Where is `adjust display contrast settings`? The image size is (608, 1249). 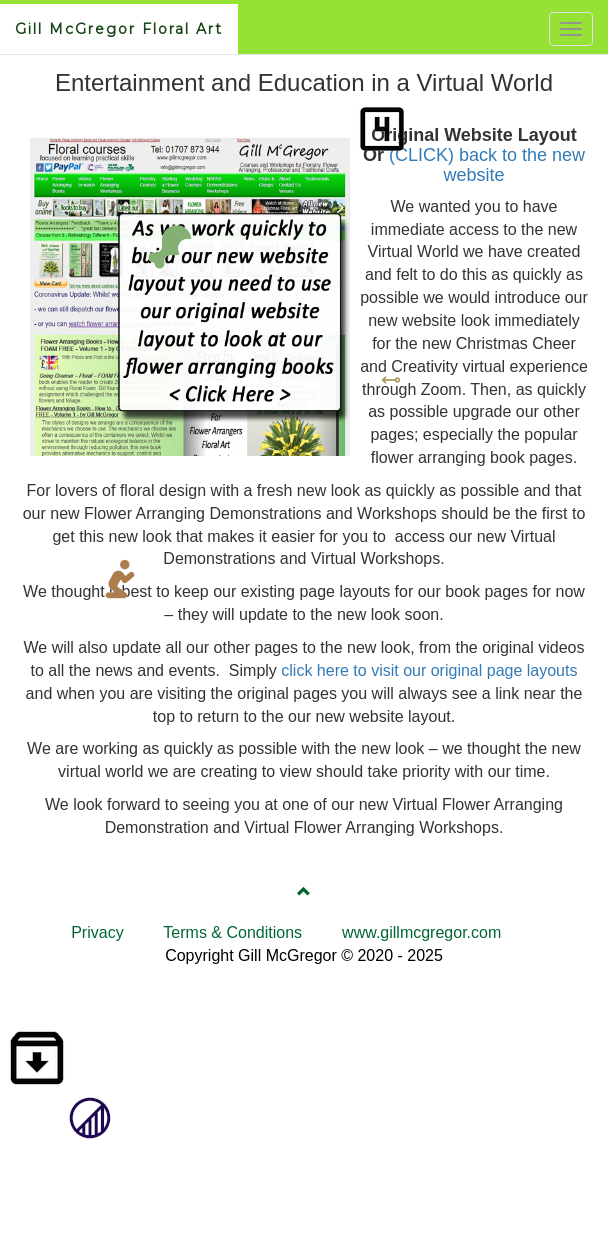
adjust display contrast settings is located at coordinates (90, 1118).